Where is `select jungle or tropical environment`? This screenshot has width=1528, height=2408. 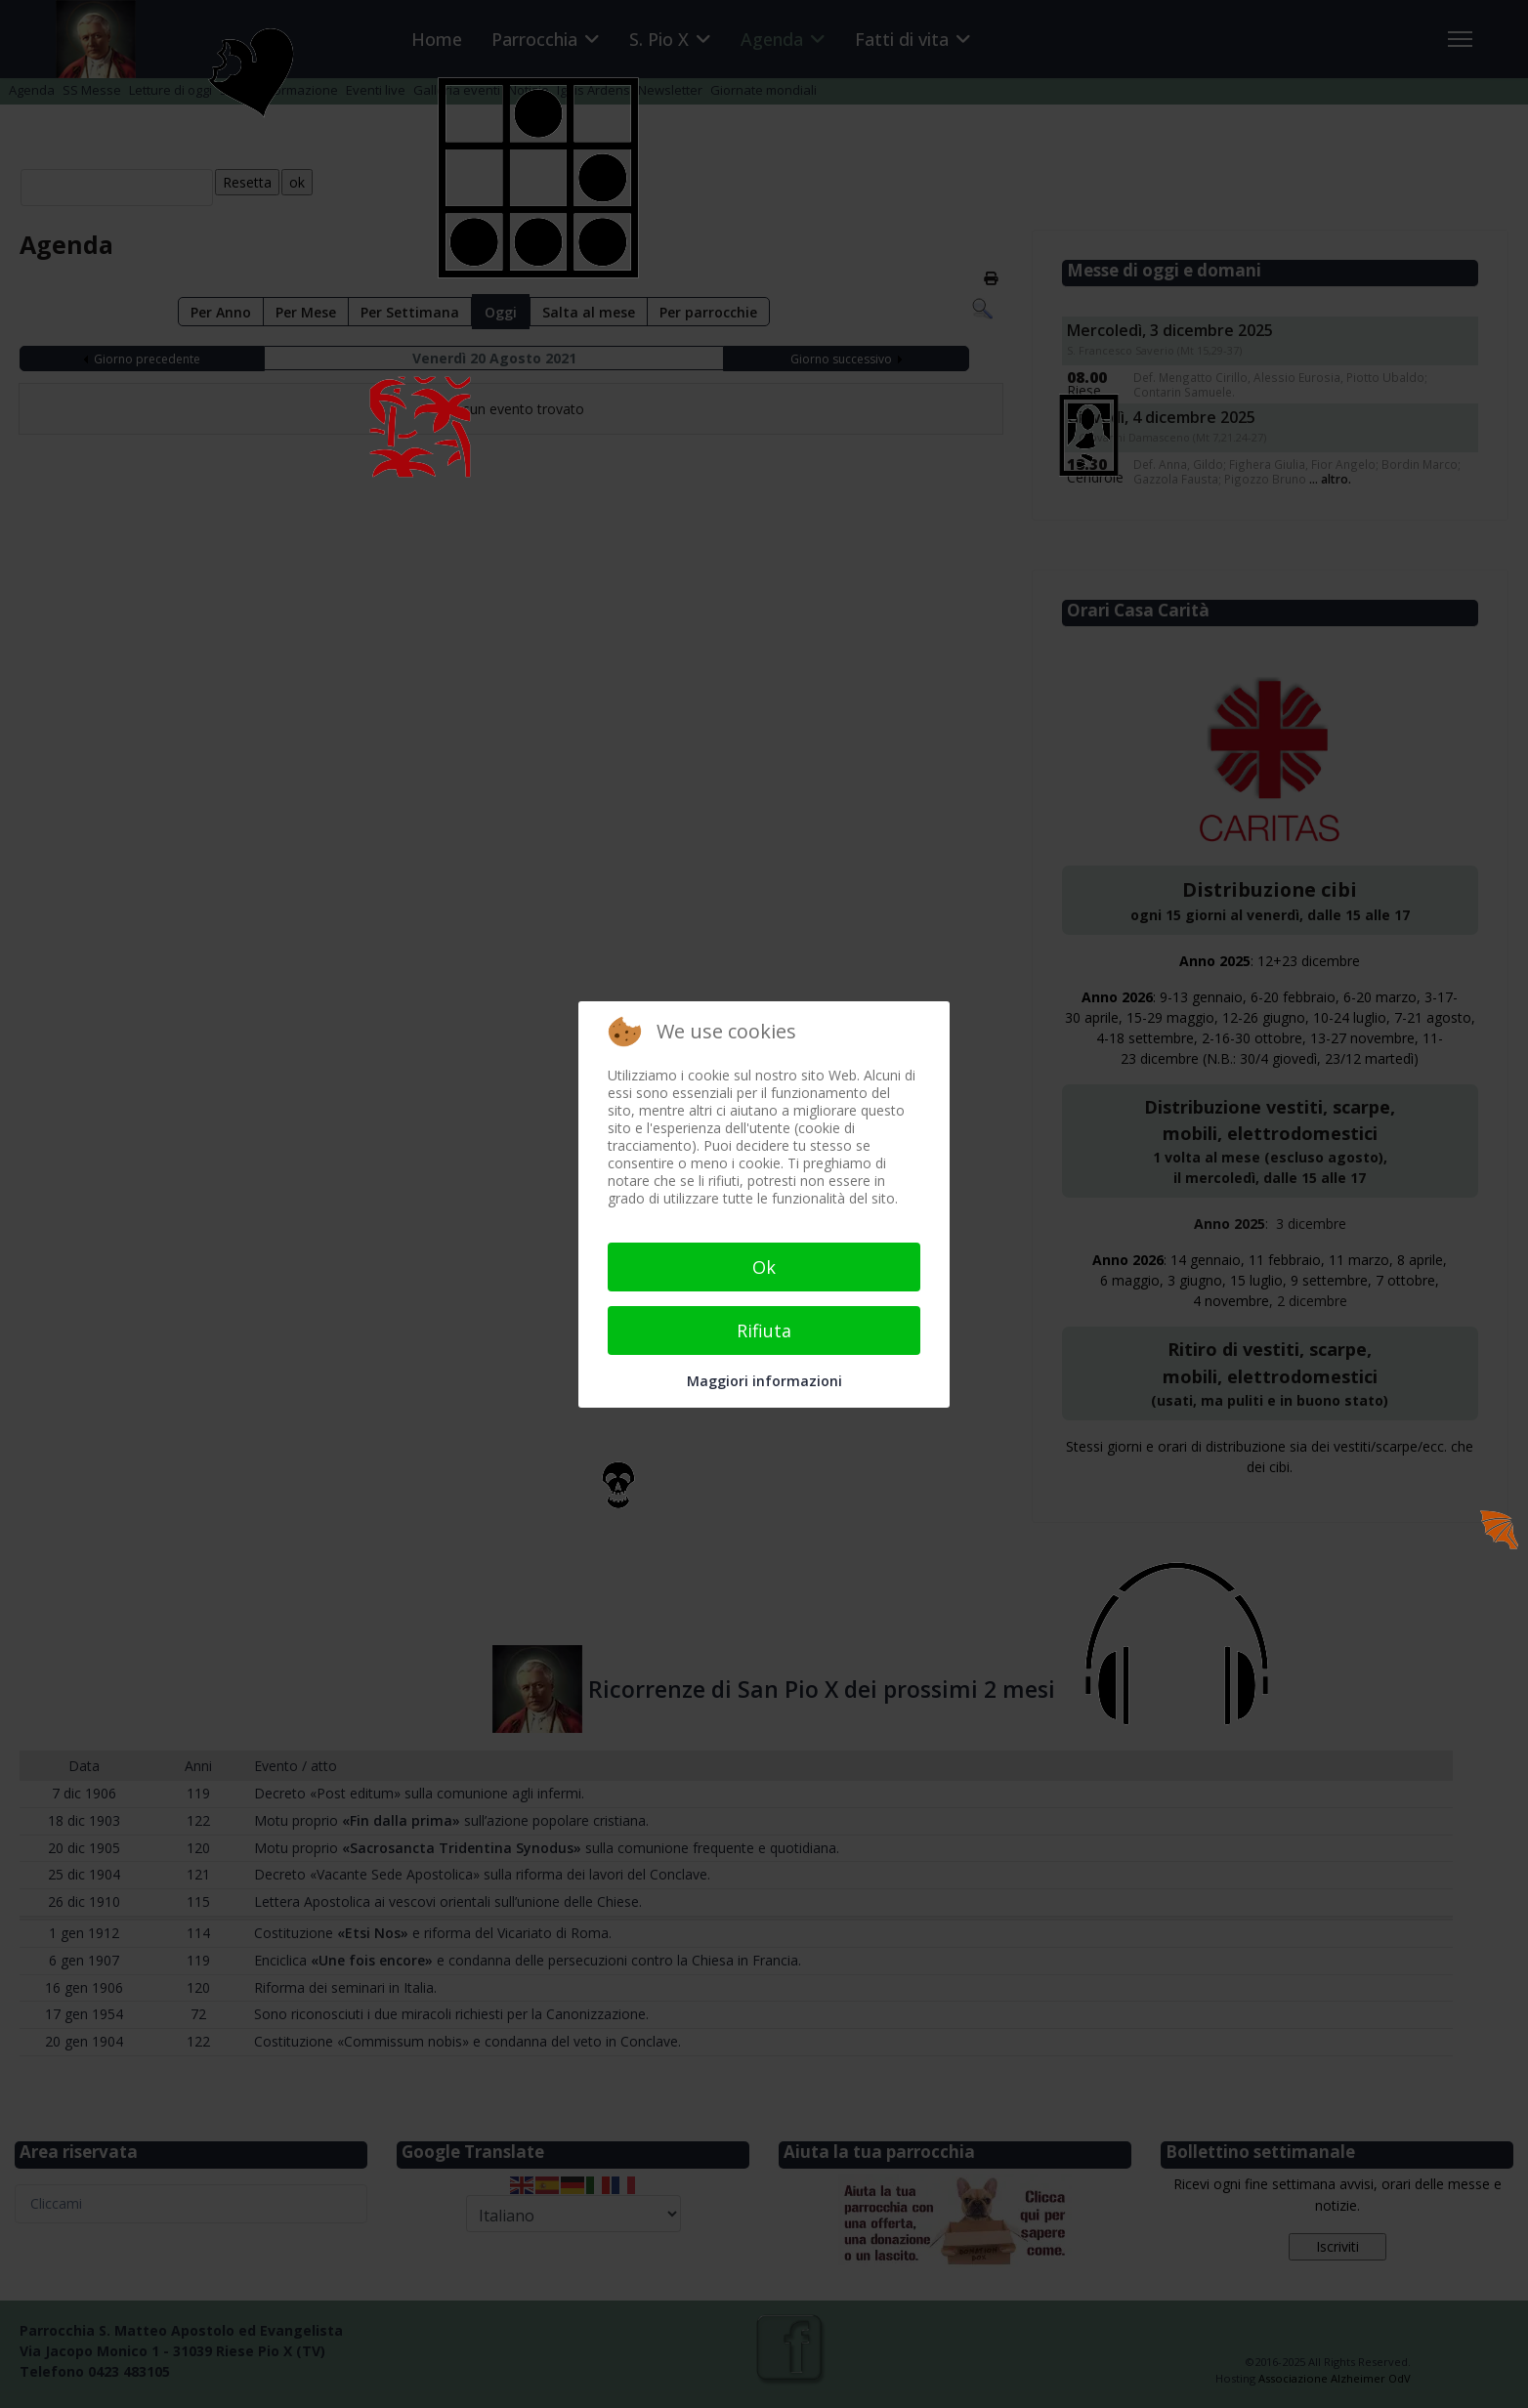 select jungle or tropical environment is located at coordinates (420, 427).